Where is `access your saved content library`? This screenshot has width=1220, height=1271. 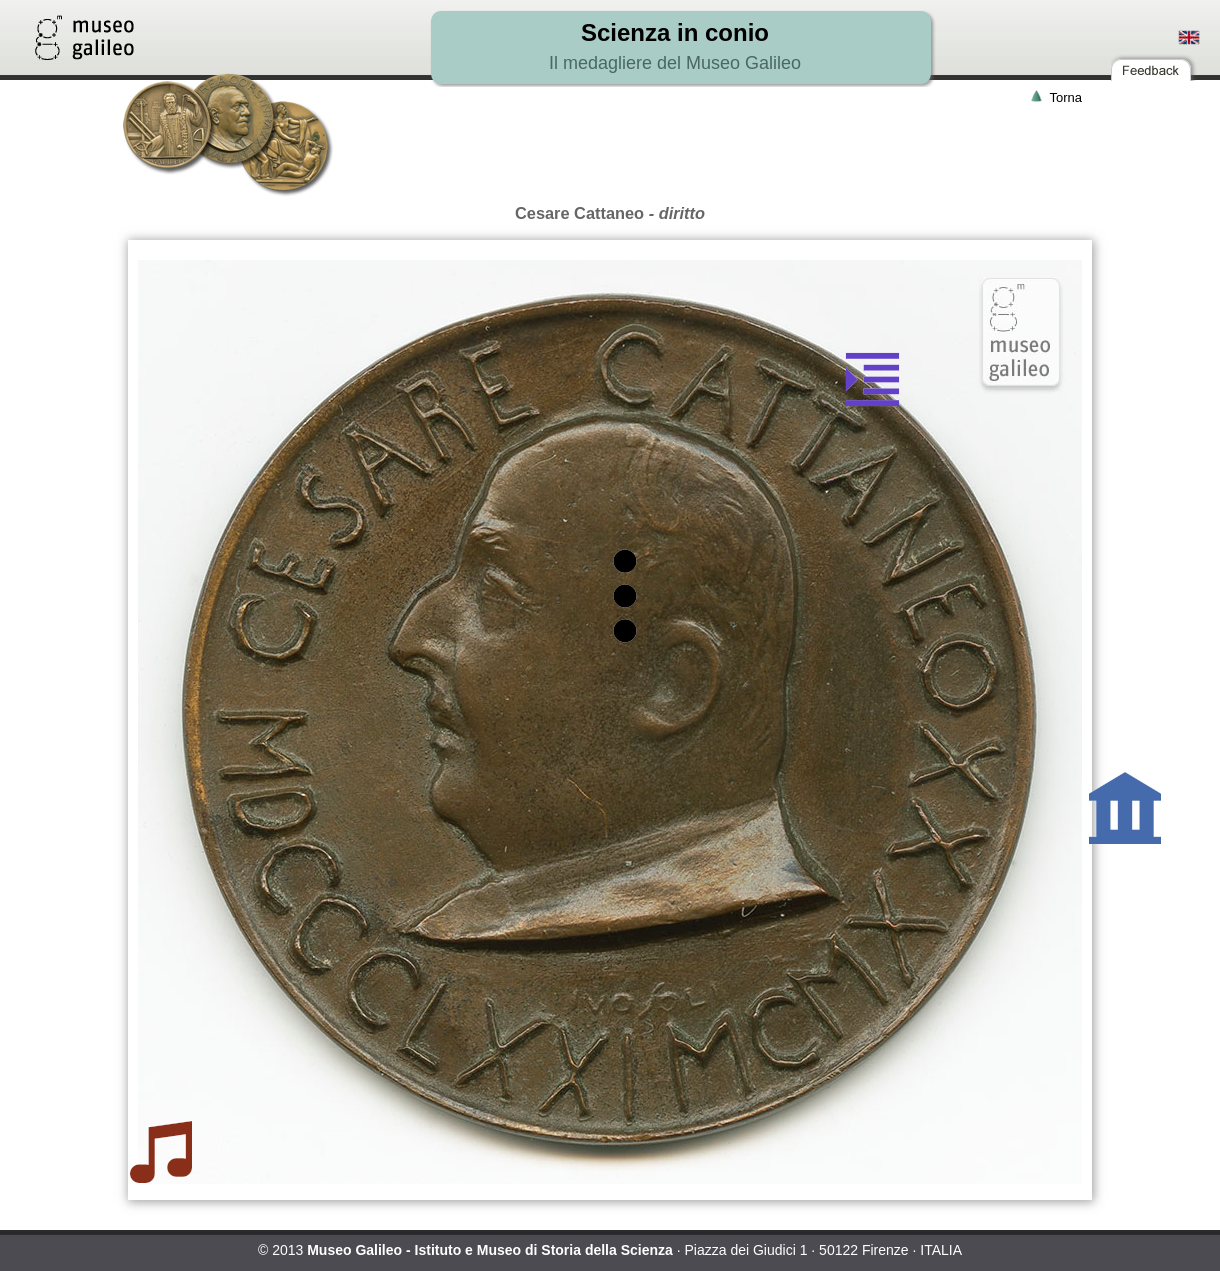
access your saved content library is located at coordinates (1125, 808).